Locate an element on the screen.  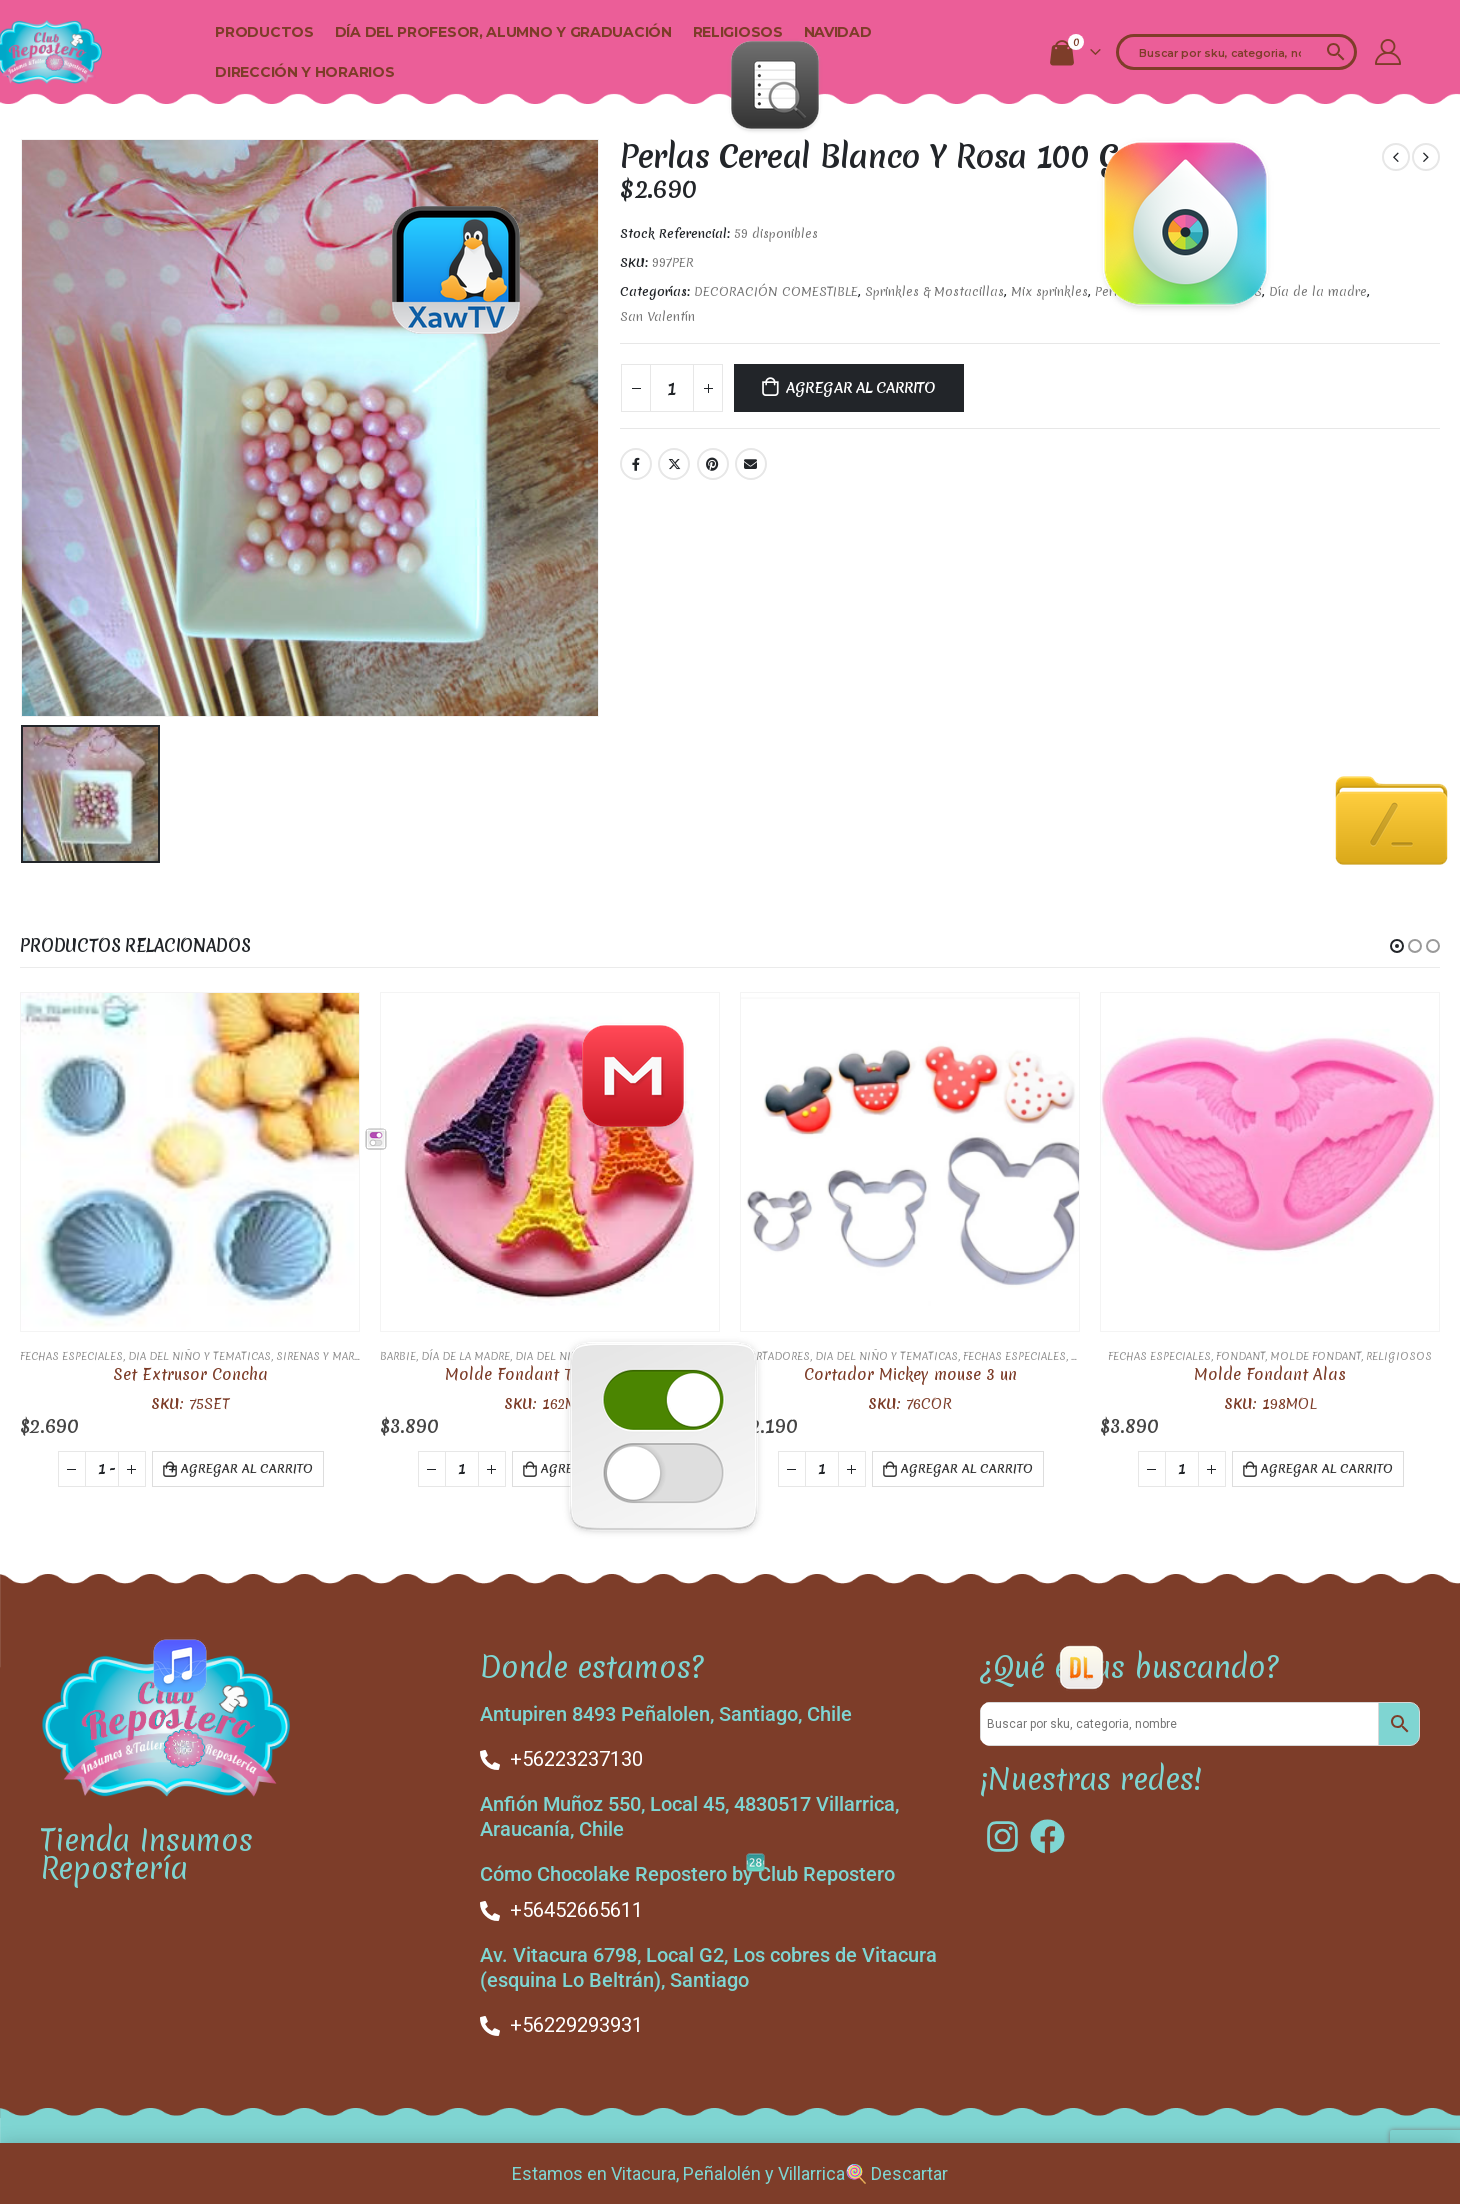
open audacity audio editor is located at coordinates (180, 1666).